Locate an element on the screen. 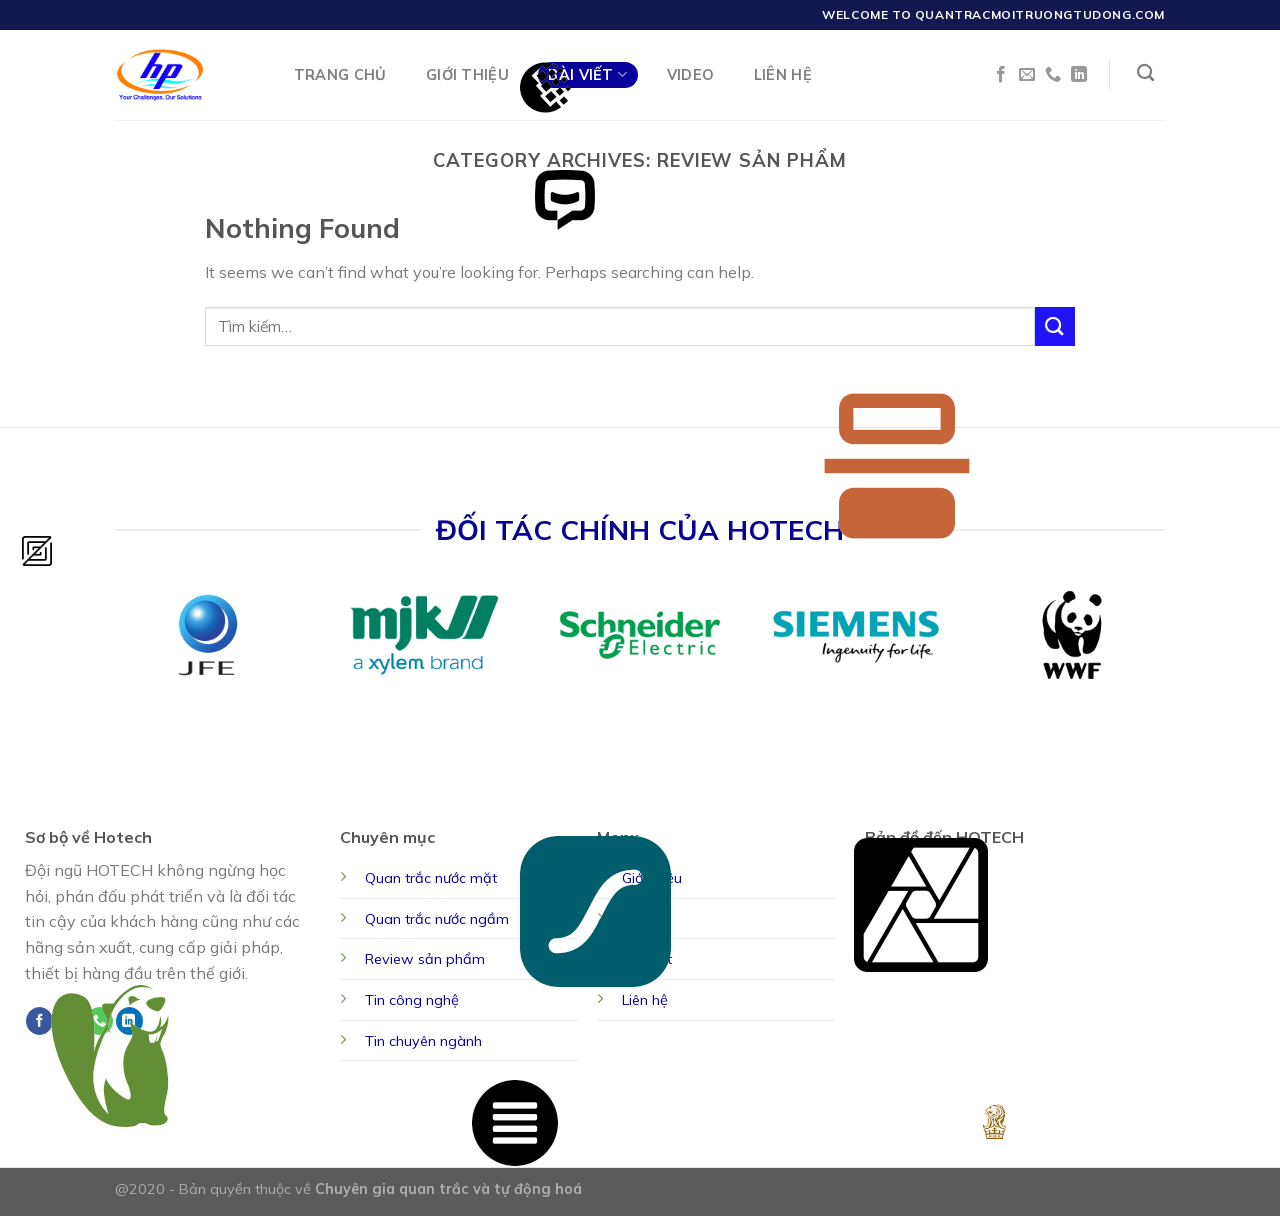  pay with webmoney is located at coordinates (545, 87).